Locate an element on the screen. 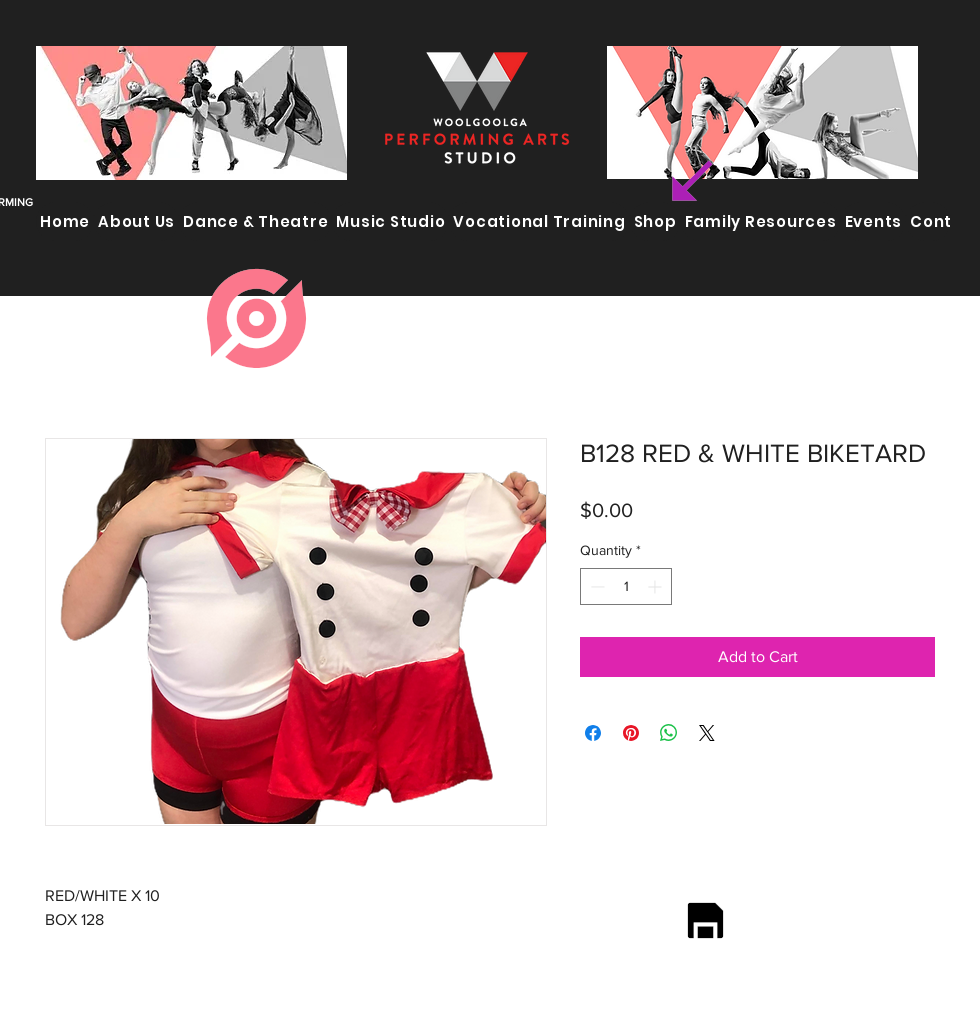  launch honor of kings game is located at coordinates (256, 318).